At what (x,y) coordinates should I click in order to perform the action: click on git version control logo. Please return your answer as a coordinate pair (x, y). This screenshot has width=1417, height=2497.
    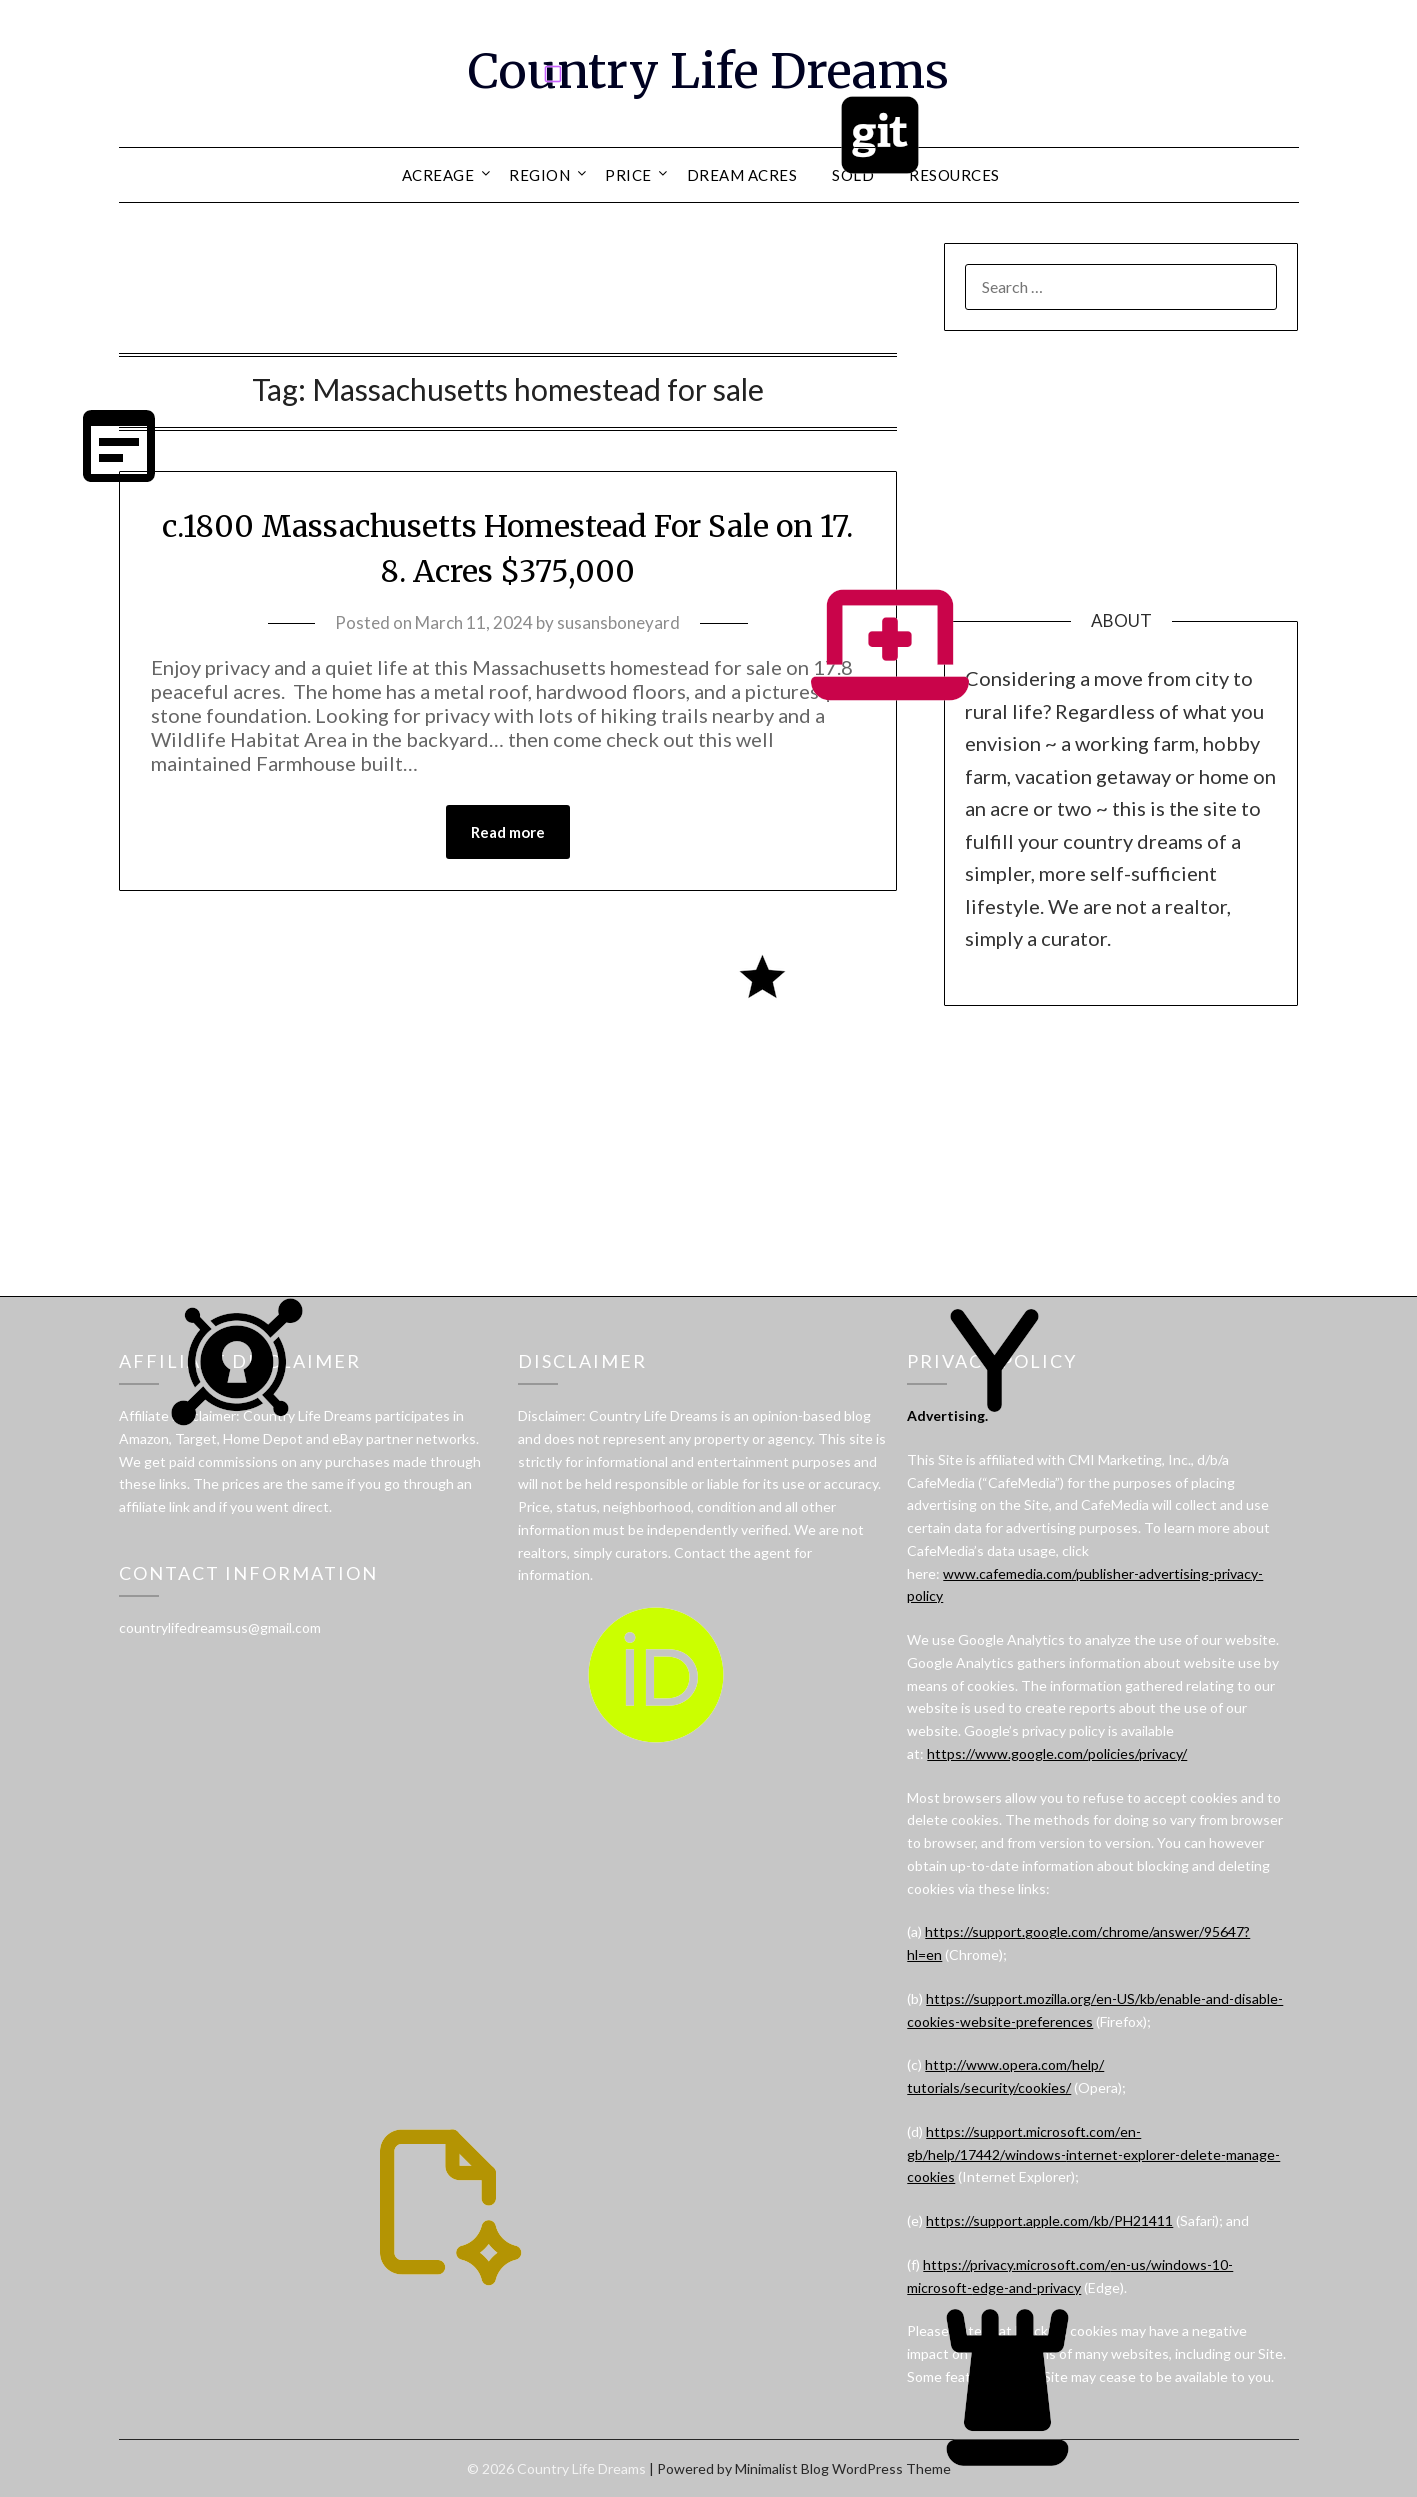
    Looking at the image, I should click on (880, 135).